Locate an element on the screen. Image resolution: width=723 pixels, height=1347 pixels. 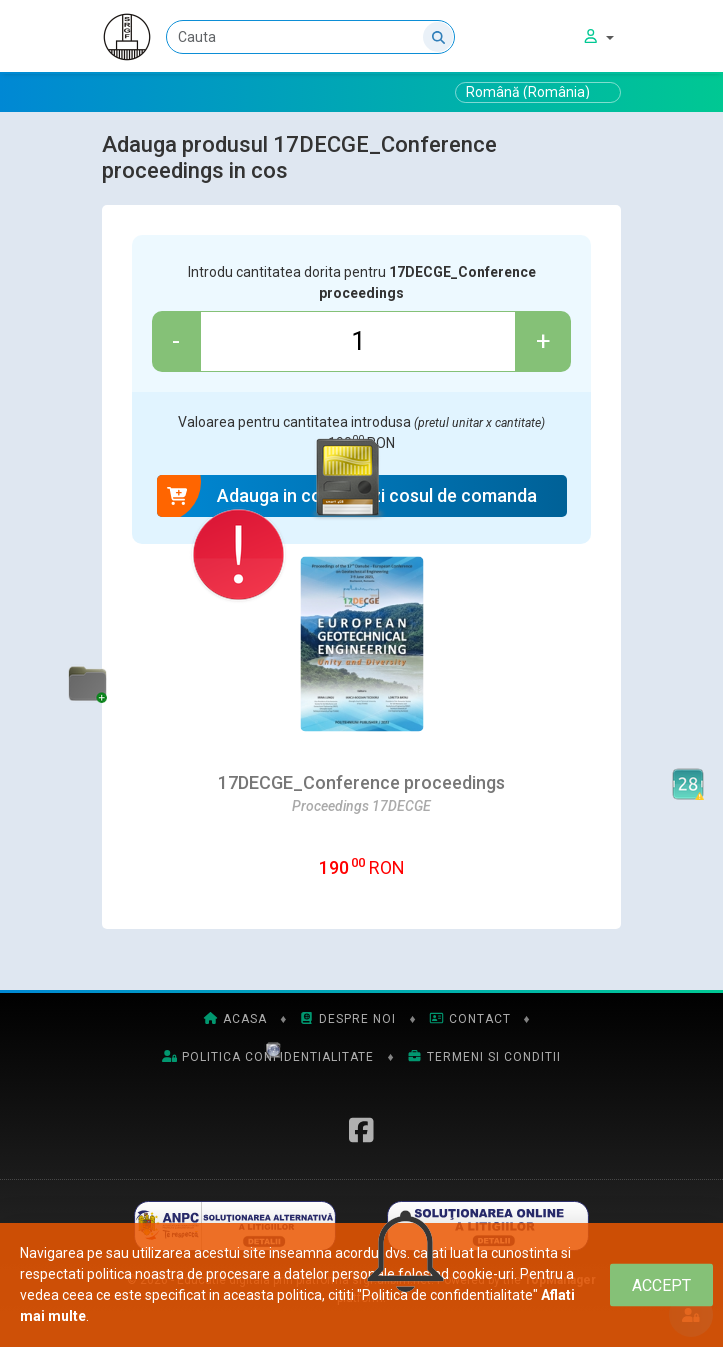
report a system crash or error is located at coordinates (238, 554).